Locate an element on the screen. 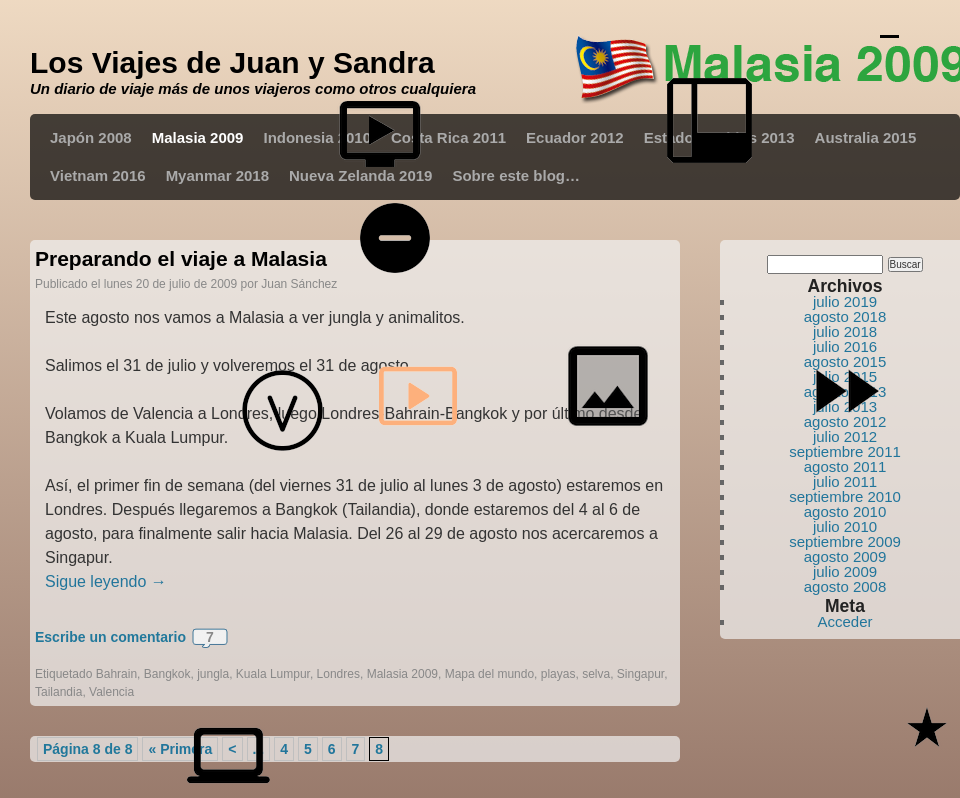  indicates a verified or validated status is located at coordinates (282, 410).